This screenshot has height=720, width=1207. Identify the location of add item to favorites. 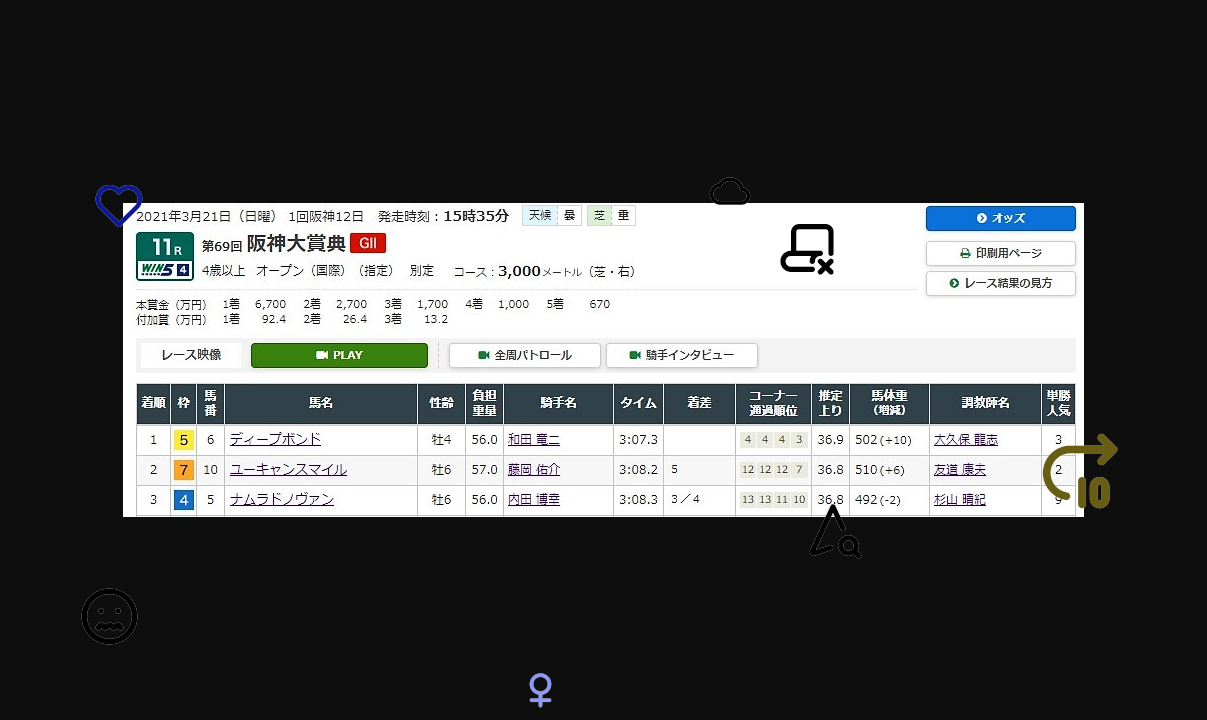
(119, 206).